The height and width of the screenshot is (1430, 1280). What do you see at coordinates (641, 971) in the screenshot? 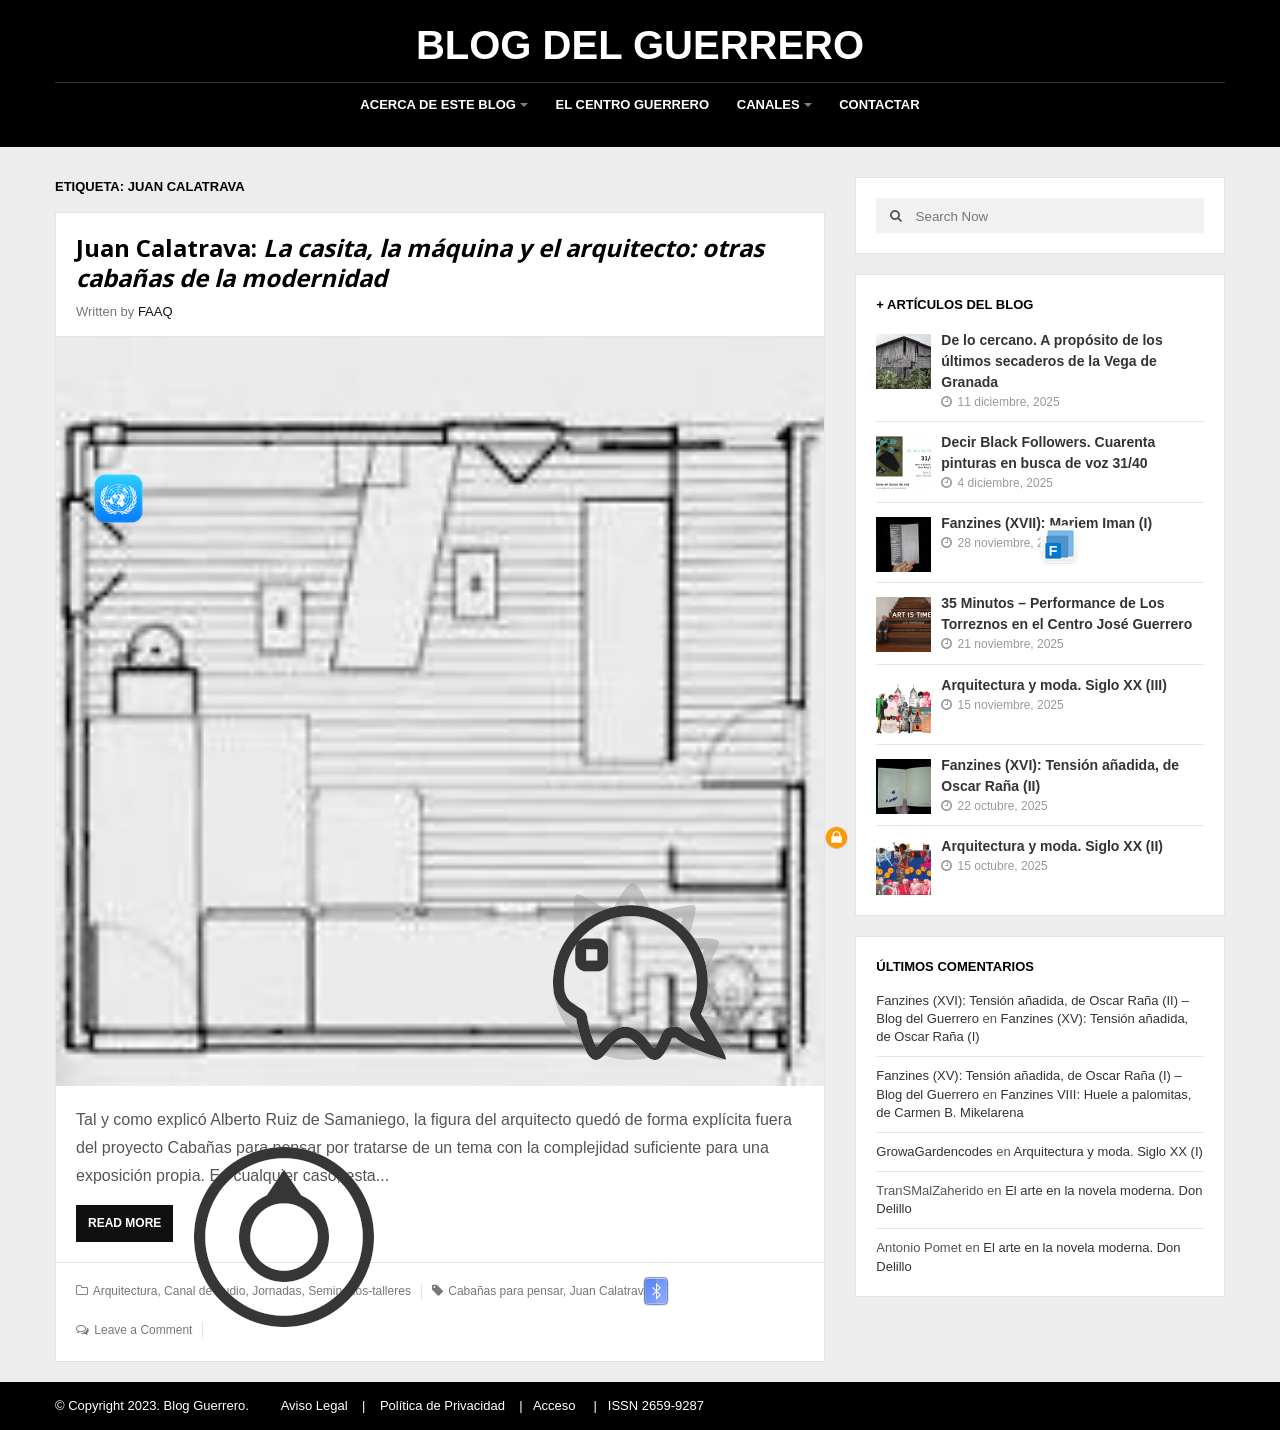
I see `open dino messaging app` at bounding box center [641, 971].